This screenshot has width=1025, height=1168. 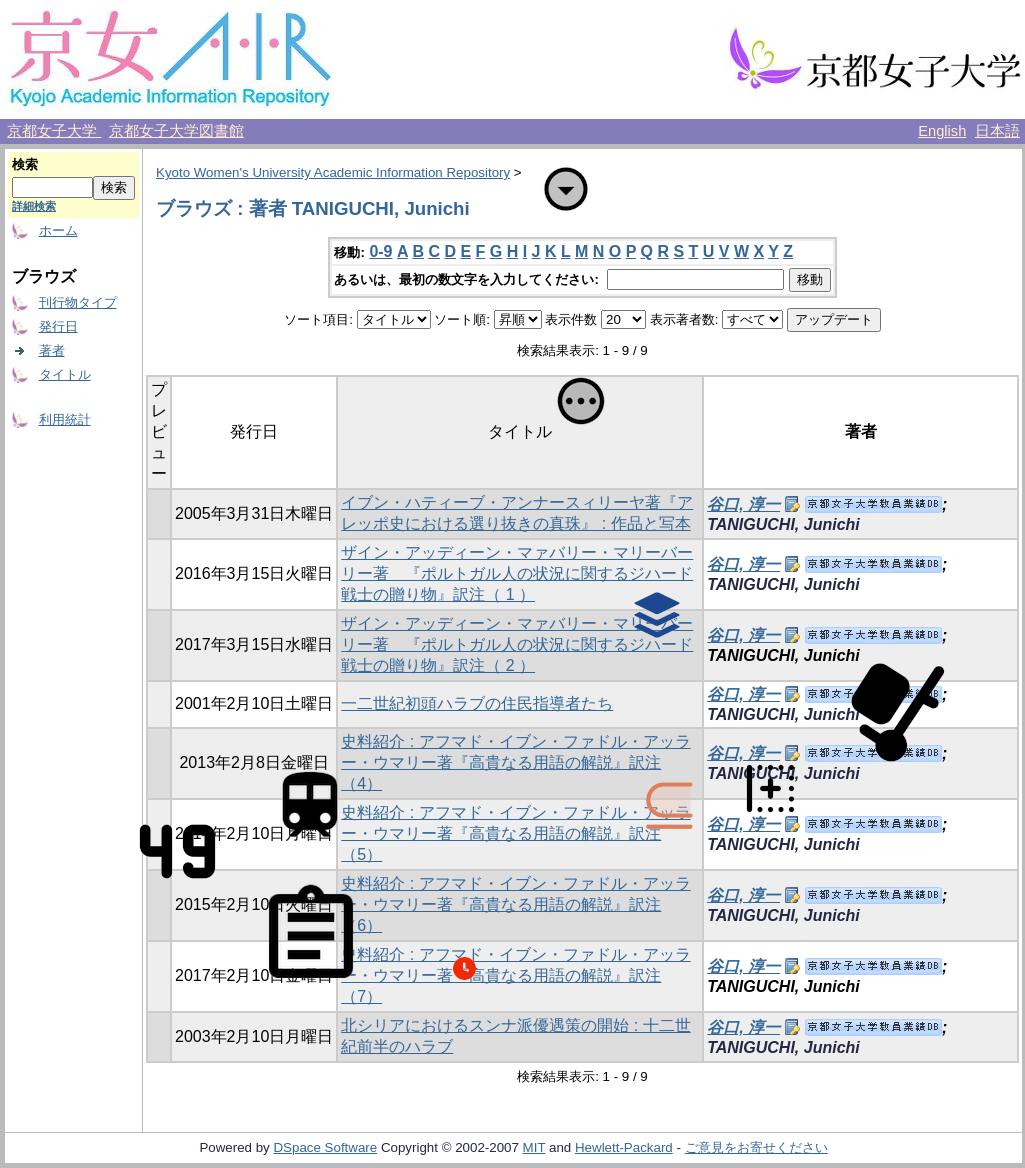 What do you see at coordinates (657, 615) in the screenshot?
I see `open Buffer social media scheduling app` at bounding box center [657, 615].